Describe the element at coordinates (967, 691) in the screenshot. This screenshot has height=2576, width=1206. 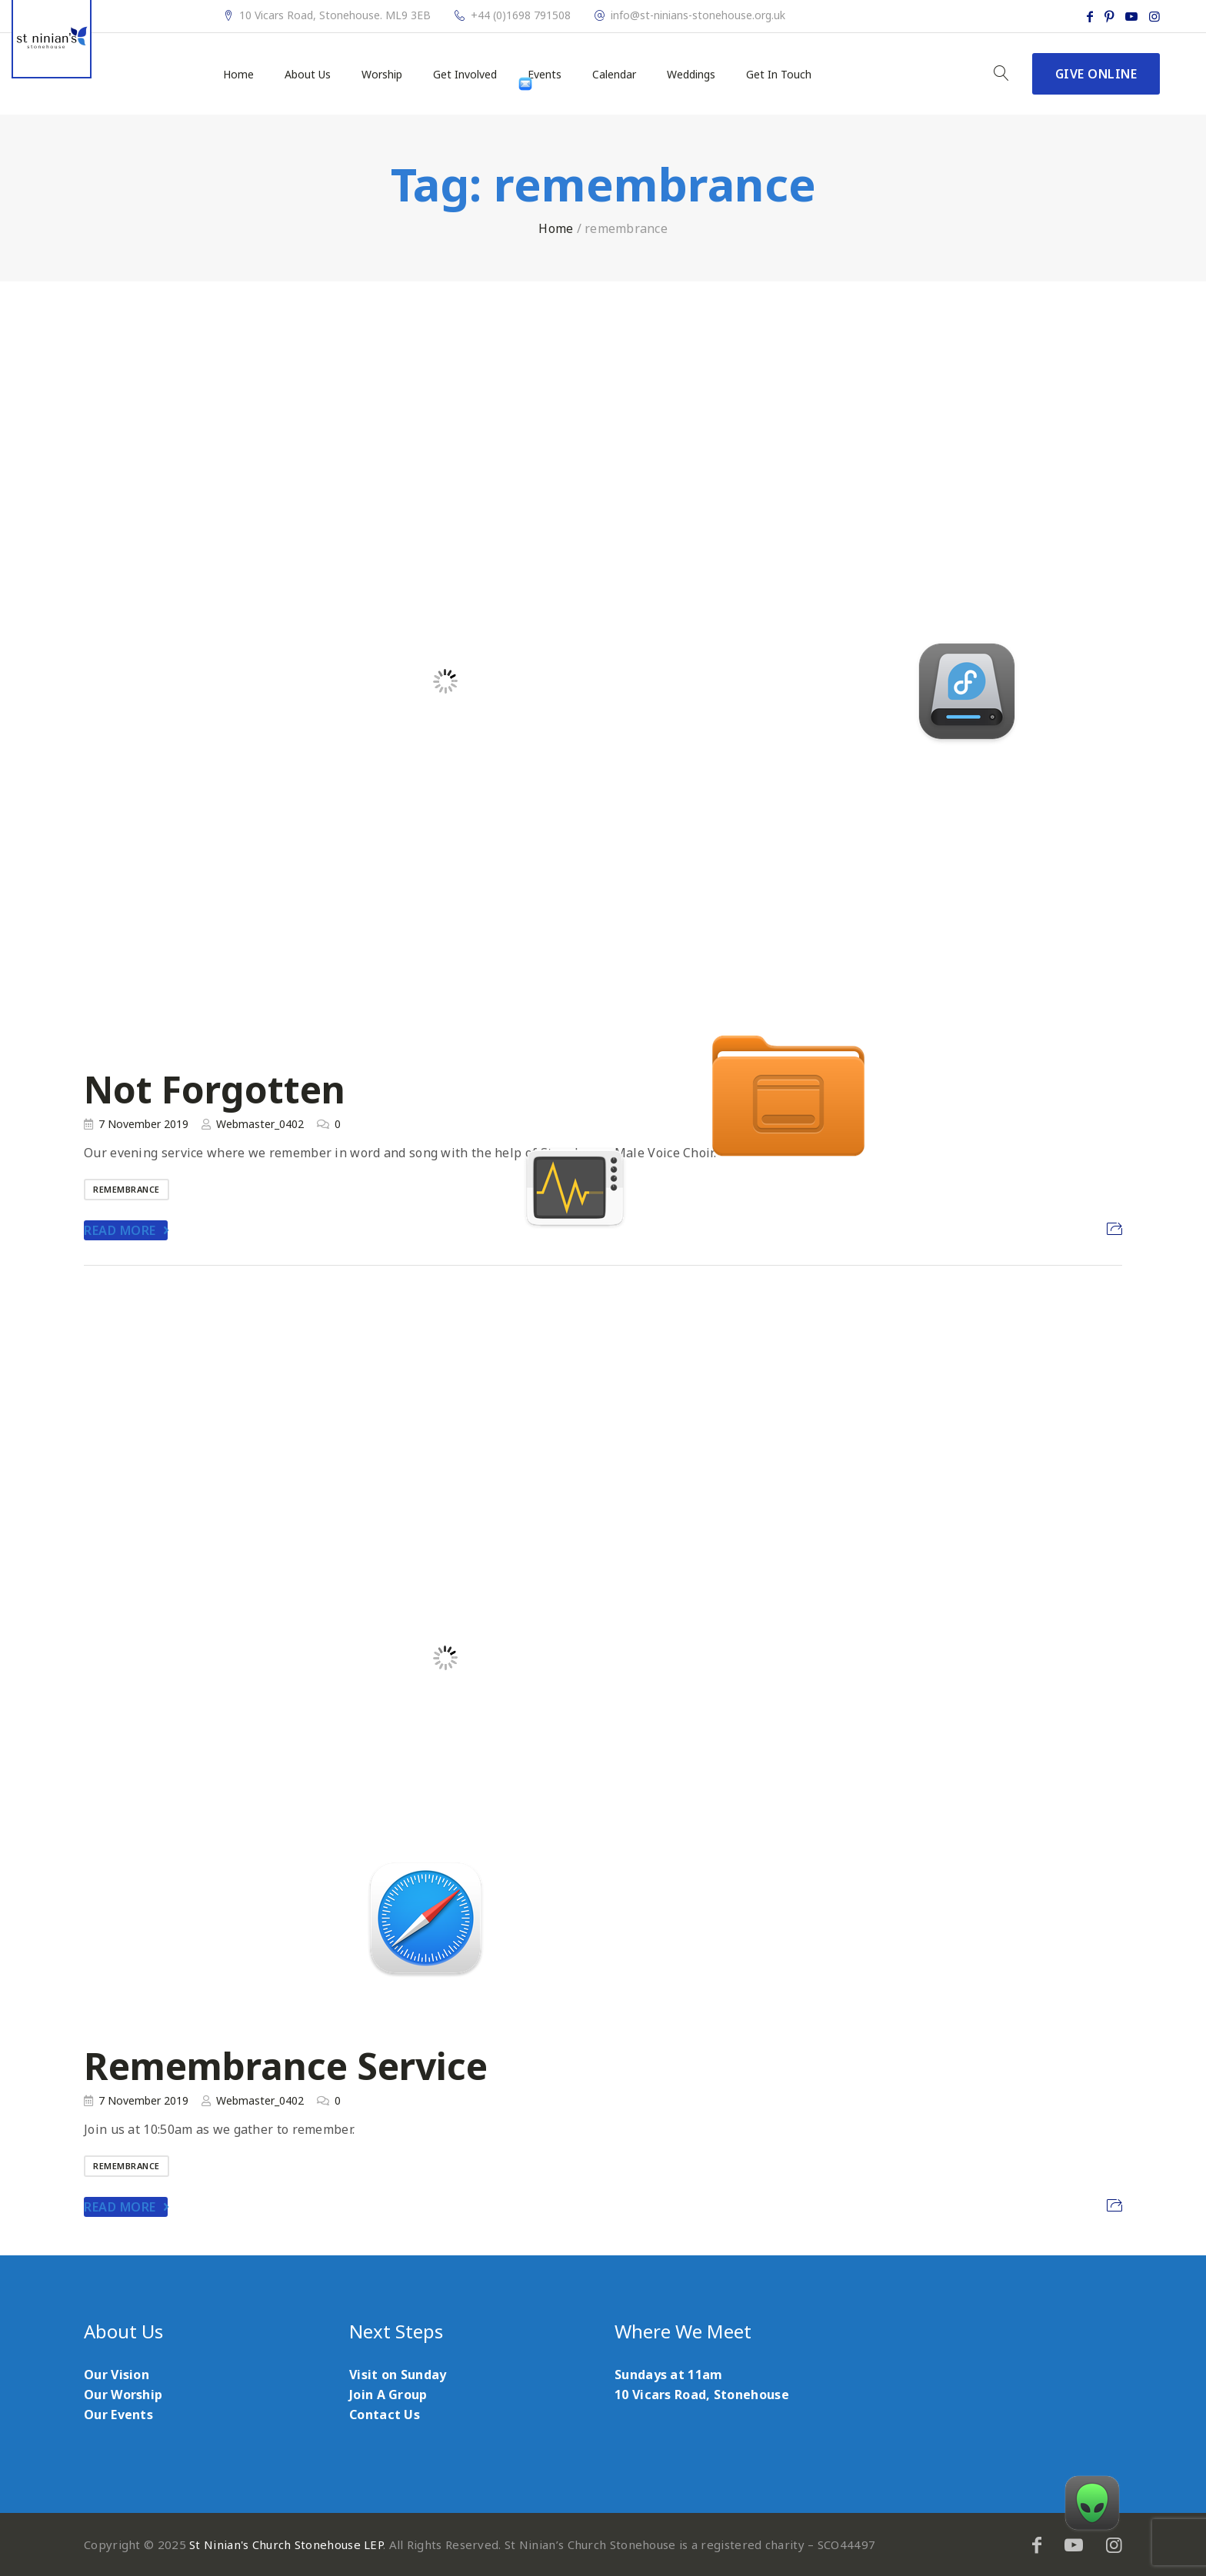
I see `launch fedora linux installer` at that location.